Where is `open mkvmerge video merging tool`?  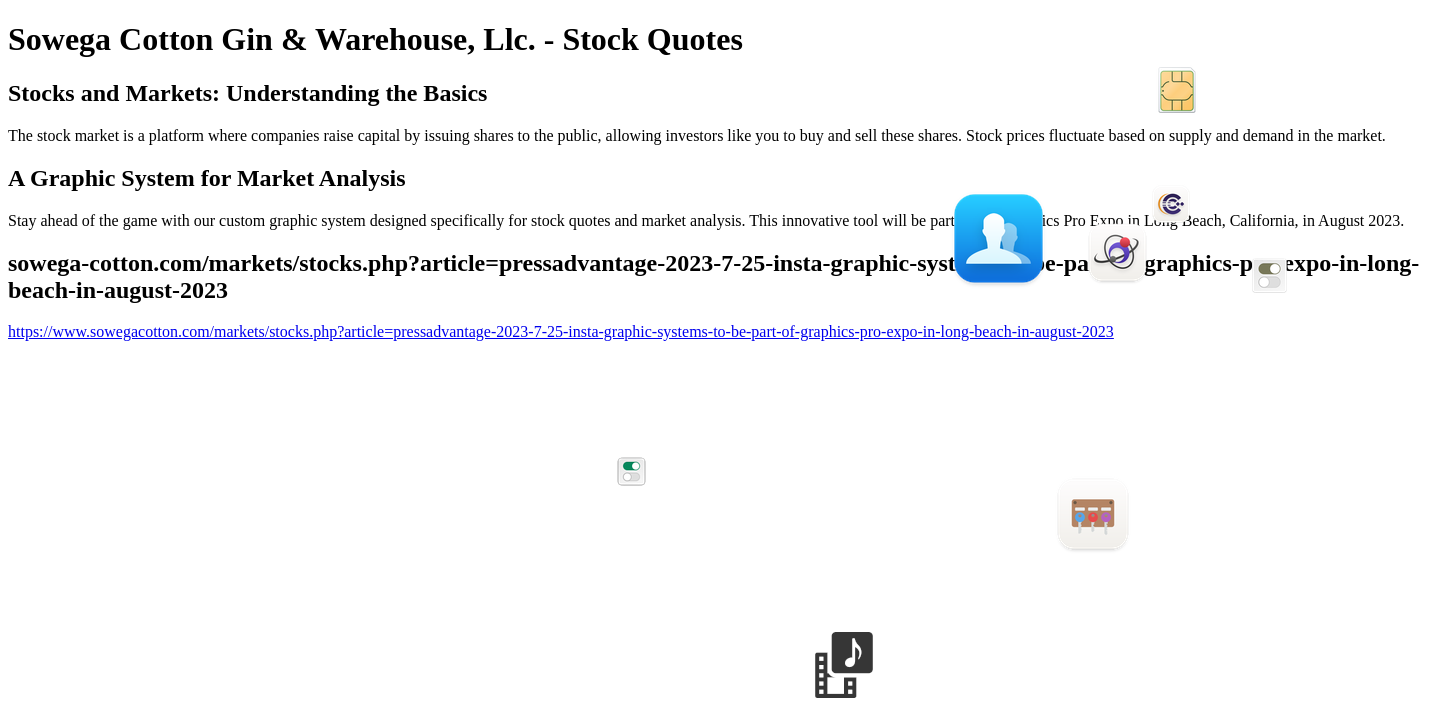
open mkvmerge video merging tool is located at coordinates (1117, 252).